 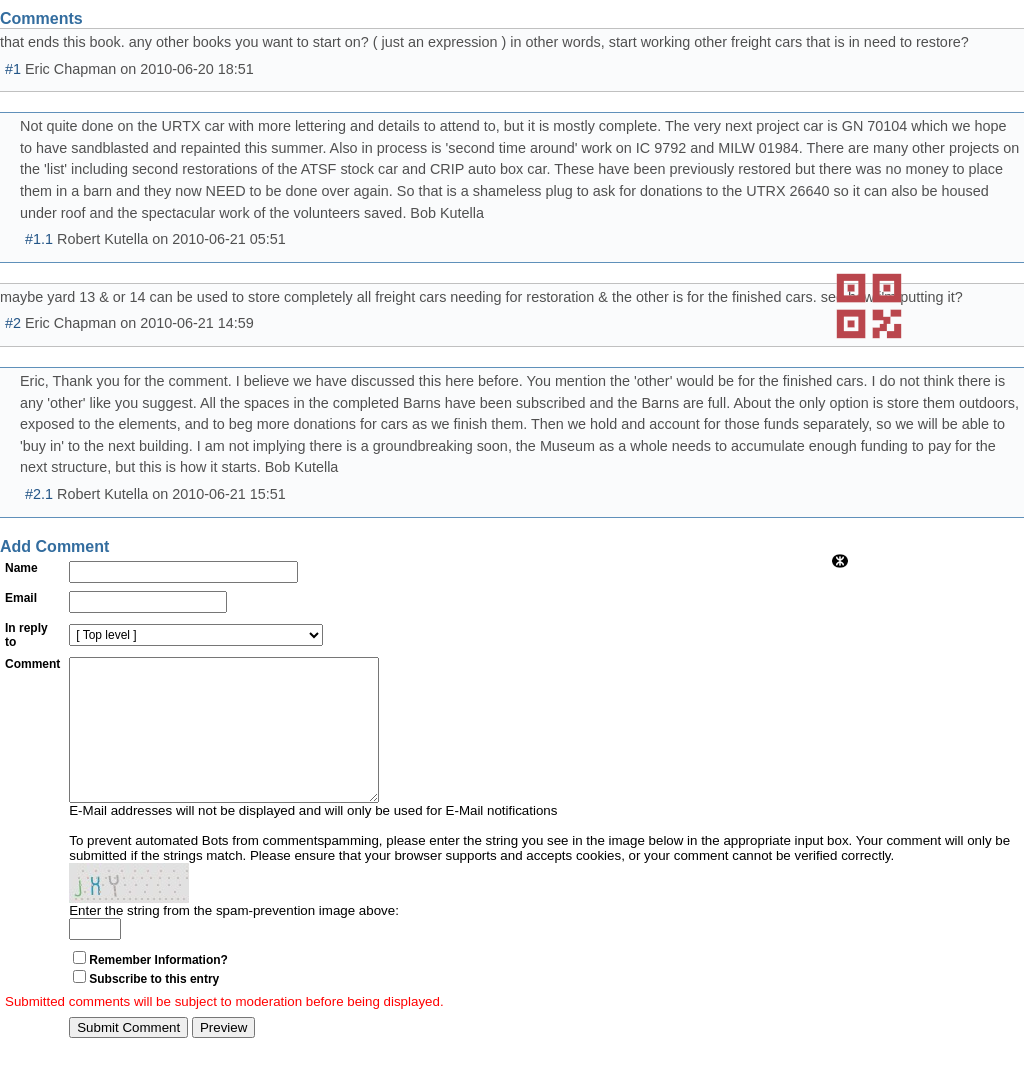 I want to click on mtr (hong kong mass transit railway) company logo, so click(x=840, y=561).